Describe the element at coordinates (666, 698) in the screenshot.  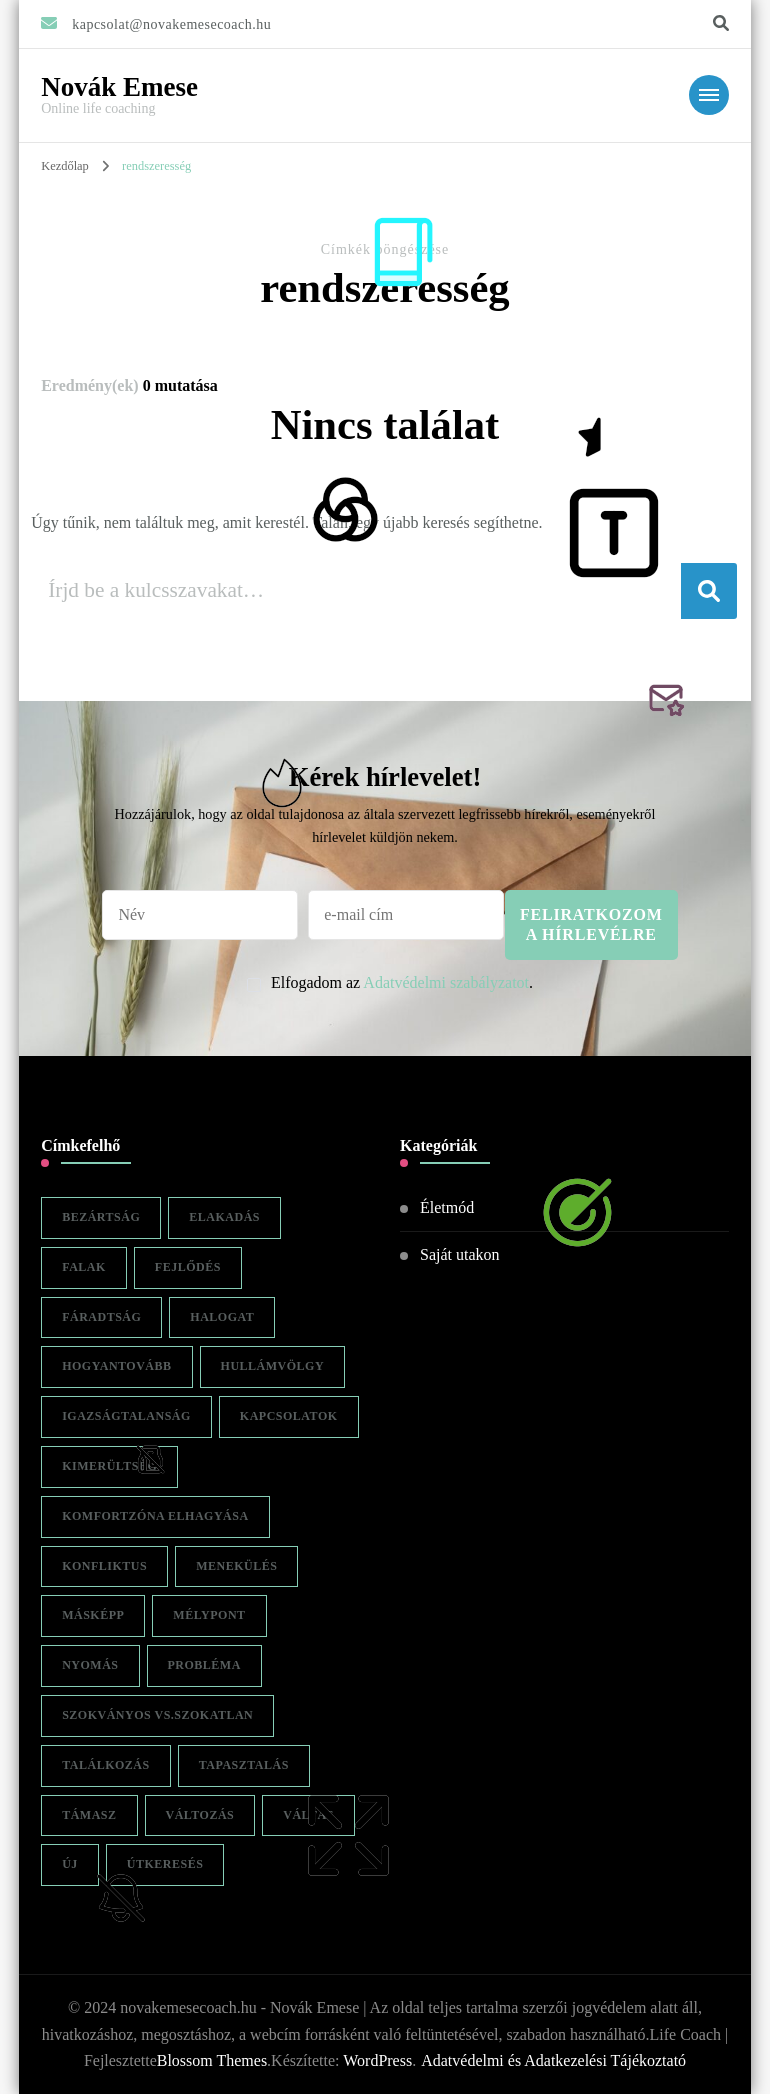
I see `view starred or important emails` at that location.